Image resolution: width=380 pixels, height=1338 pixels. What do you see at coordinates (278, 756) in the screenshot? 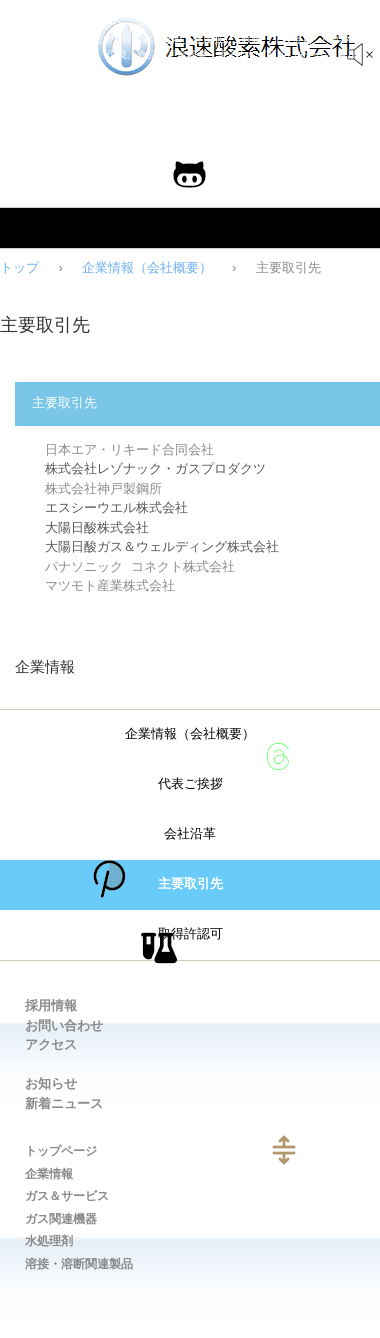
I see `open the Threads app` at bounding box center [278, 756].